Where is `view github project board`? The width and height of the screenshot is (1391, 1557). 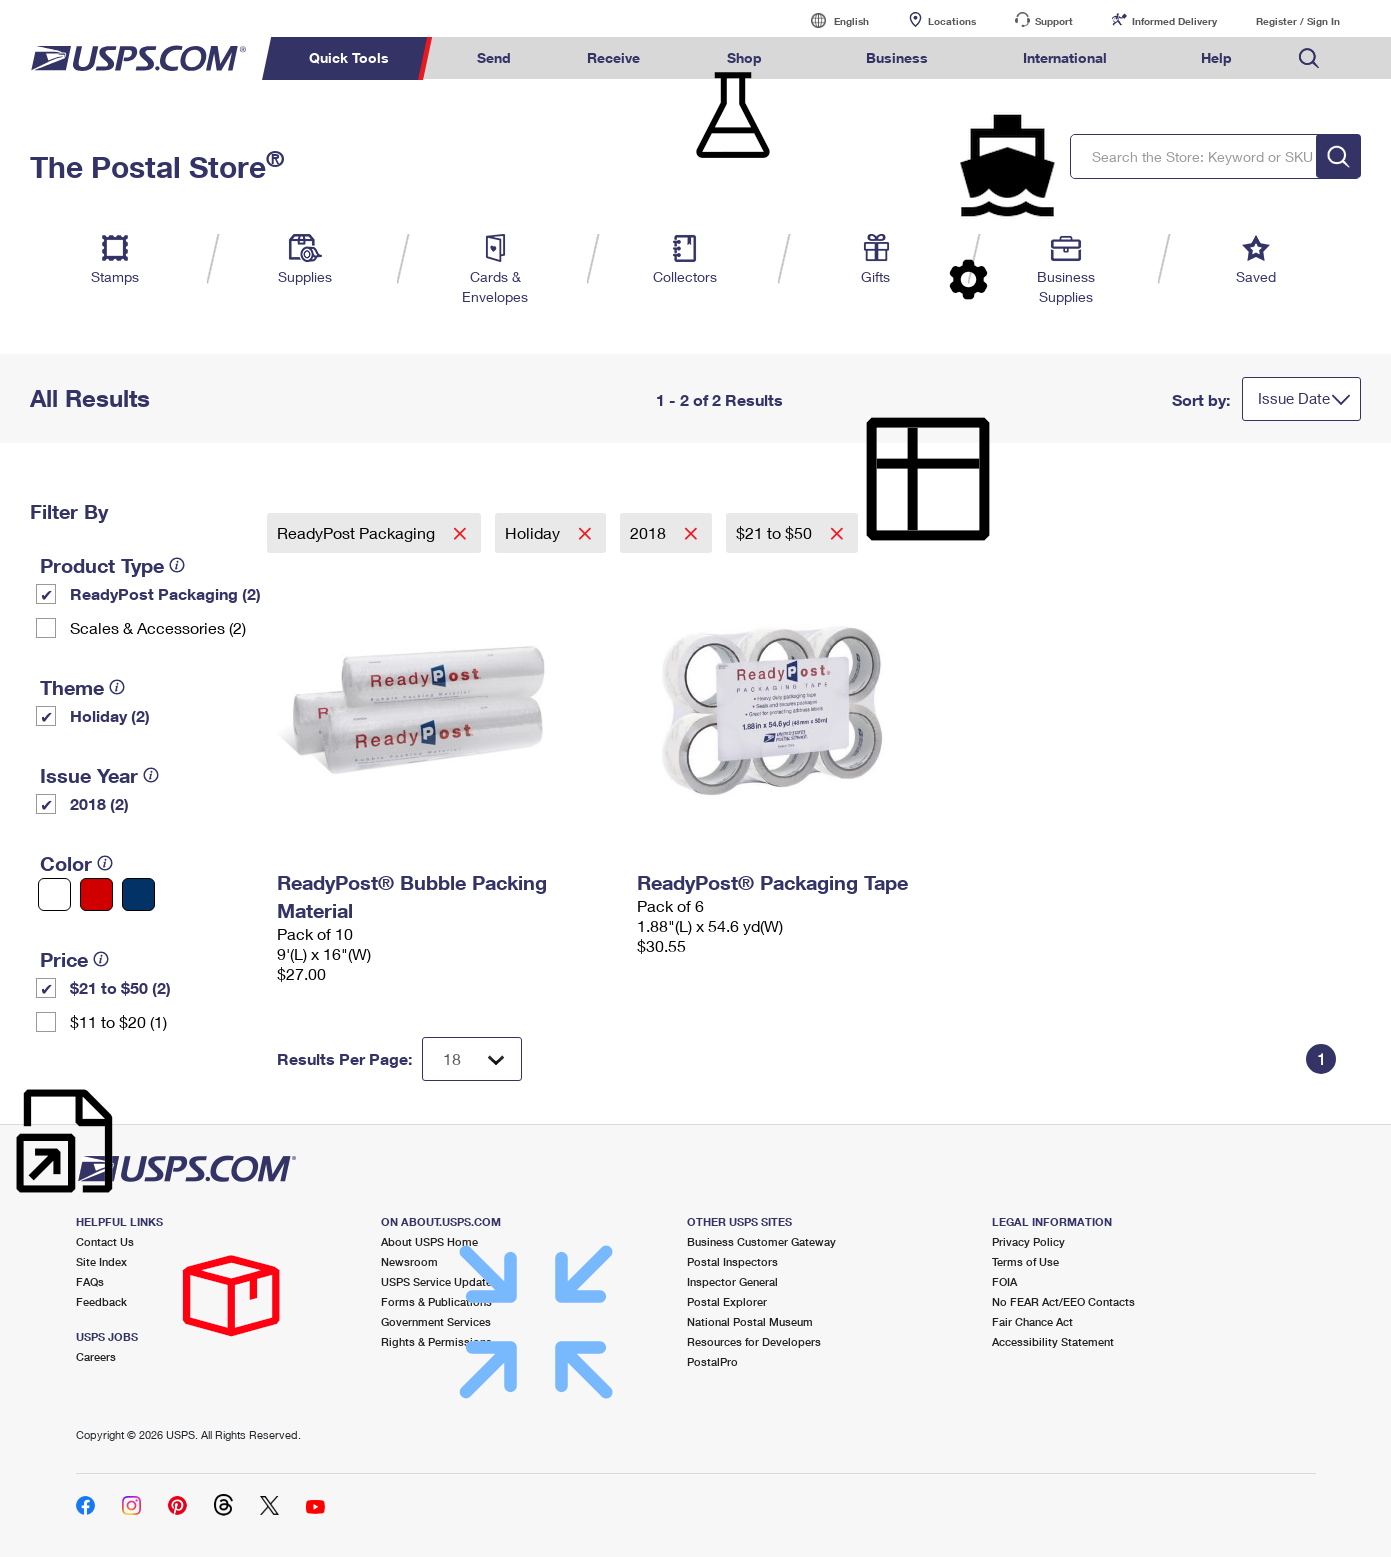
view github project board is located at coordinates (928, 479).